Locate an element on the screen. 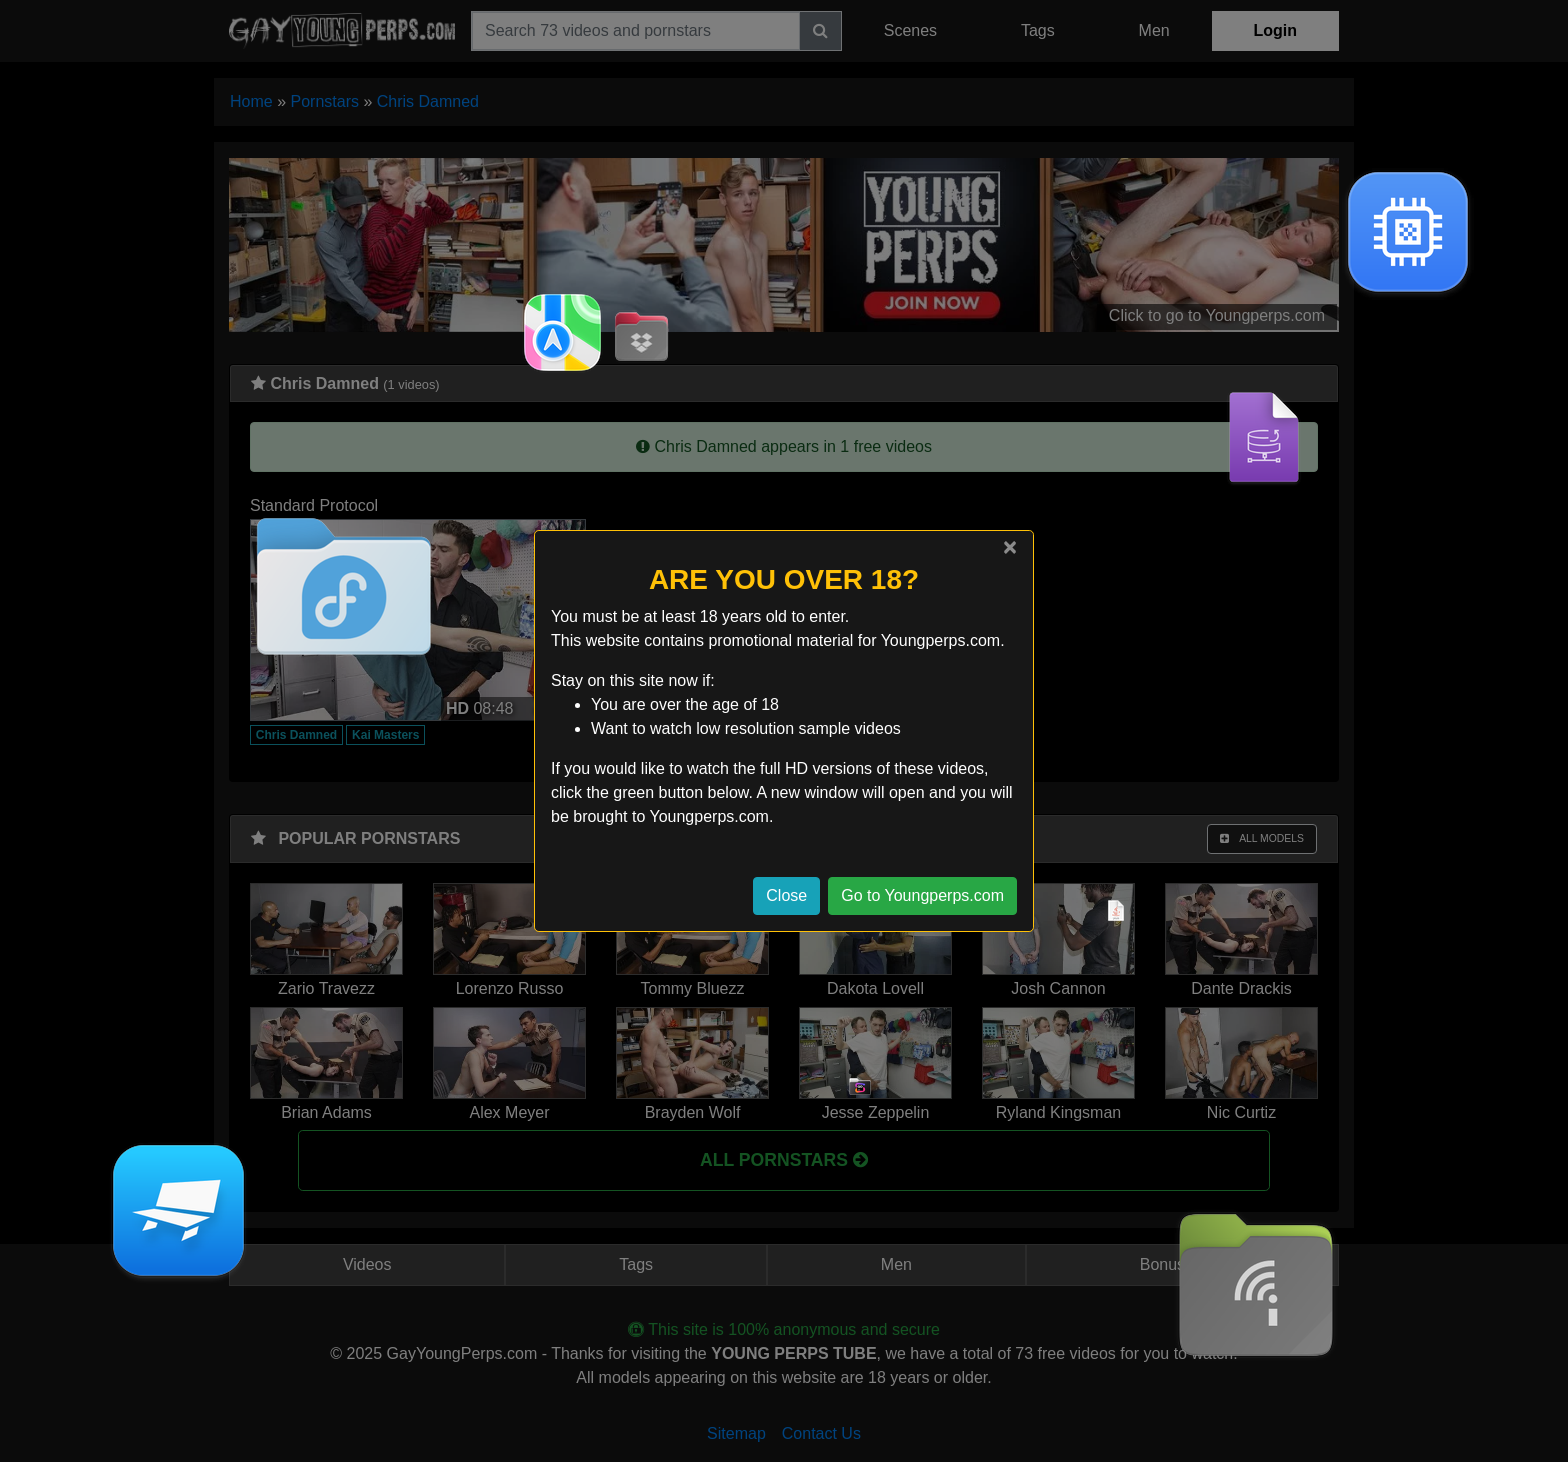 The width and height of the screenshot is (1568, 1462). access electronics or hardware settings is located at coordinates (1408, 234).